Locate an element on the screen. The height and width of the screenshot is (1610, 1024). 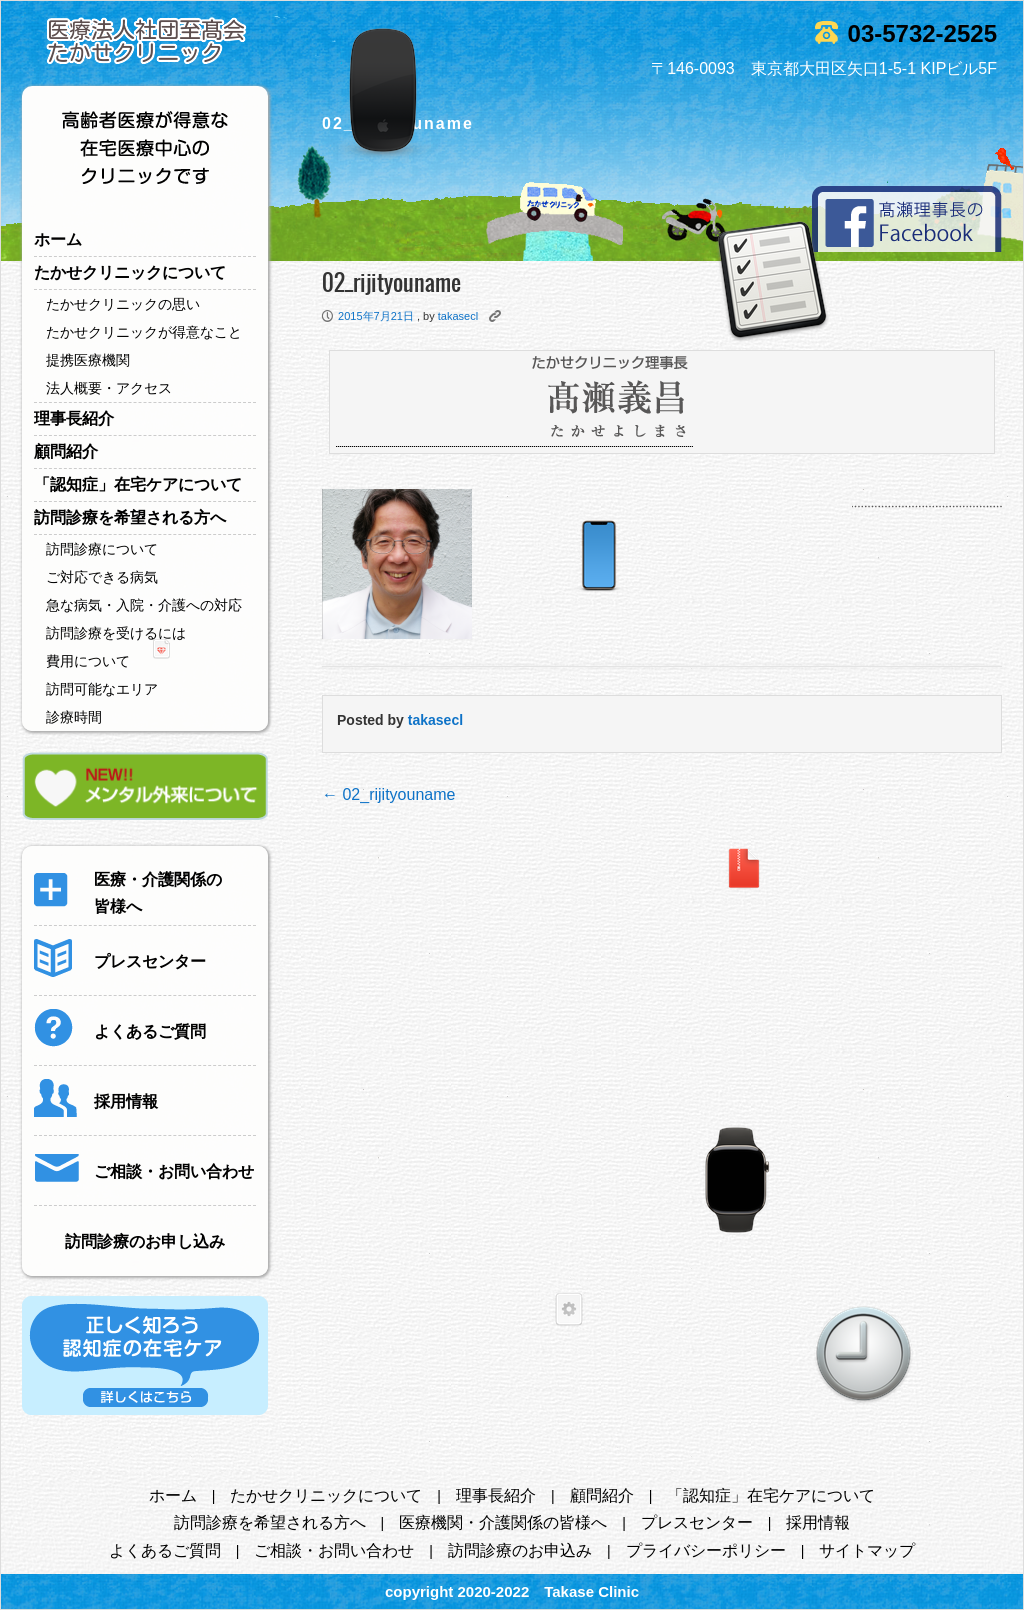
a compressed tar archive file (.tar.z) is located at coordinates (744, 869).